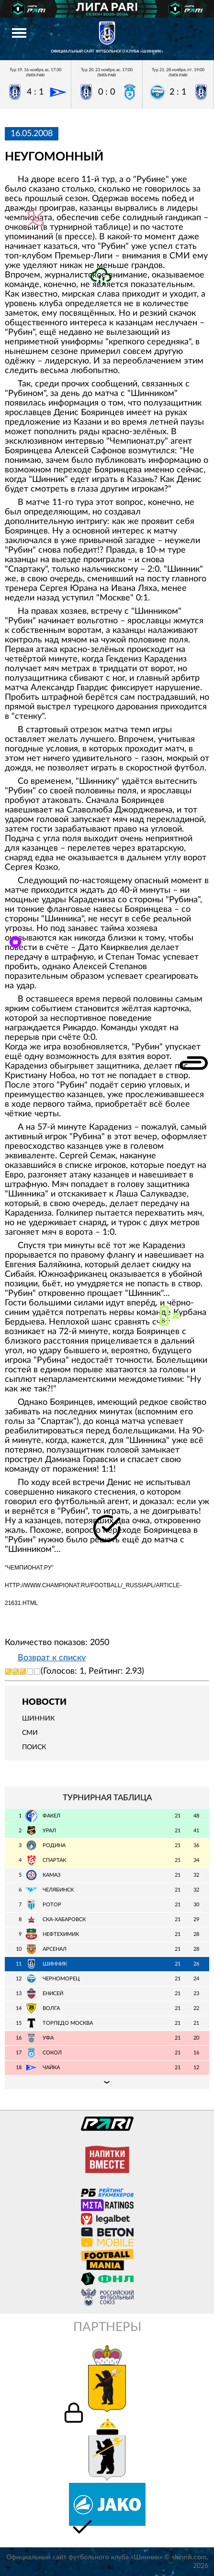  Describe the element at coordinates (74, 2413) in the screenshot. I see `lock or secure this item` at that location.